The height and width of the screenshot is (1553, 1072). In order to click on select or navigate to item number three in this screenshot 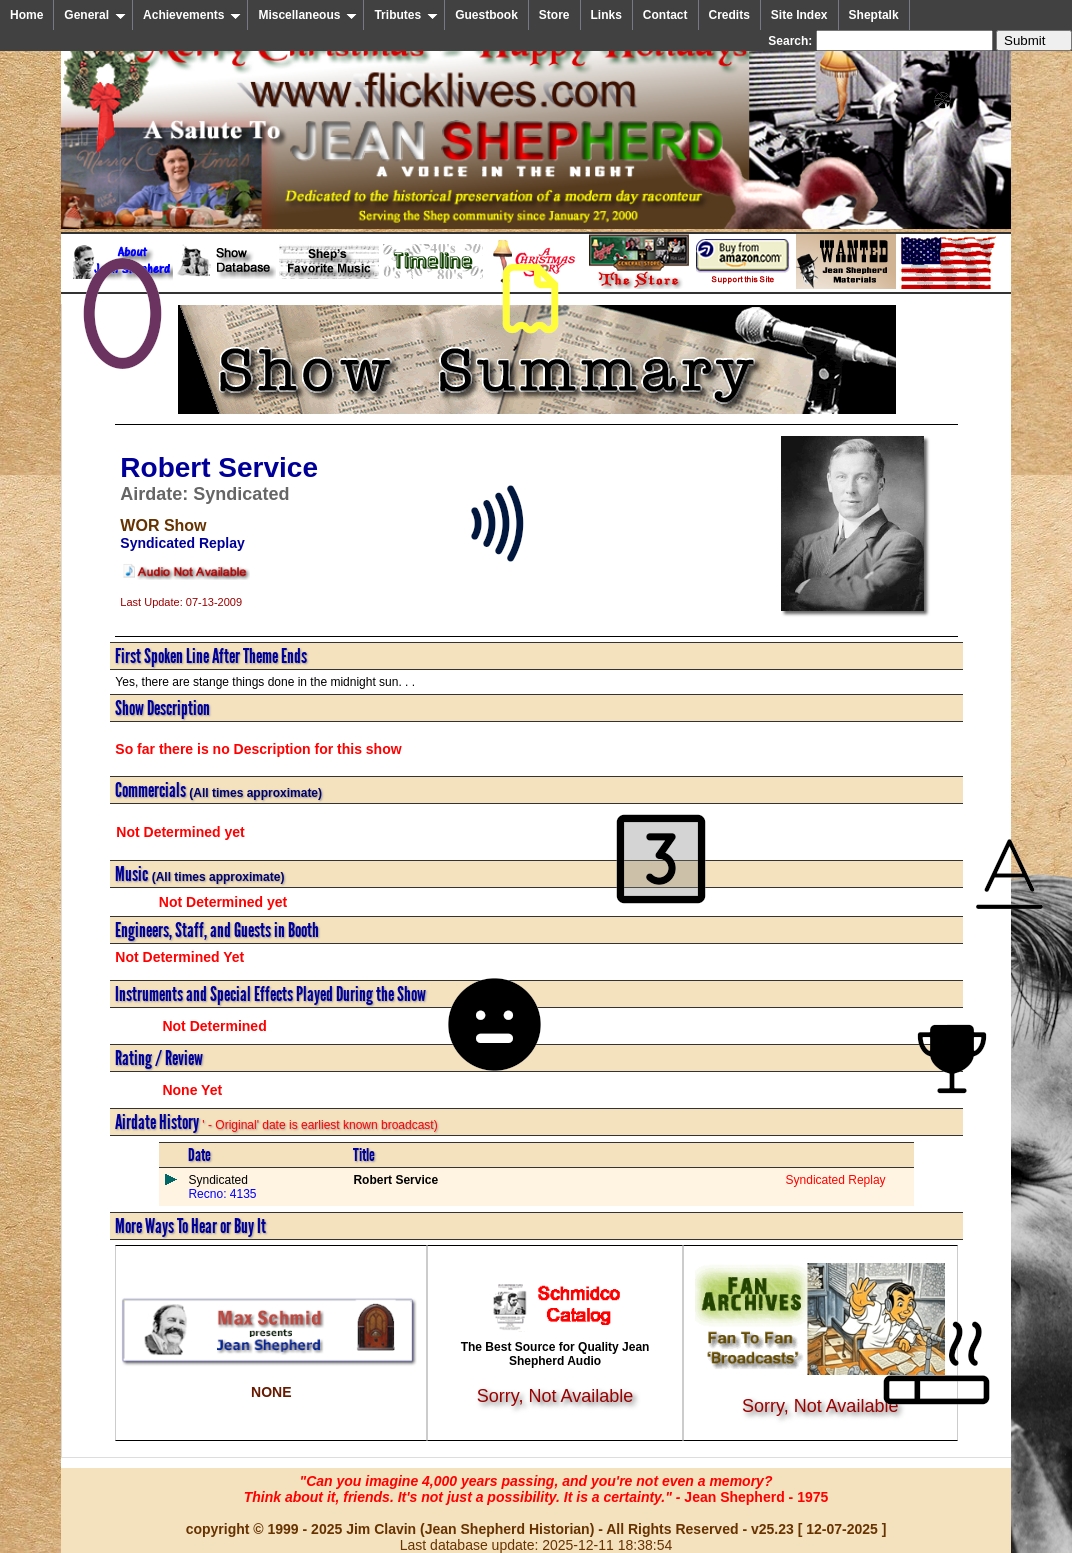, I will do `click(661, 859)`.